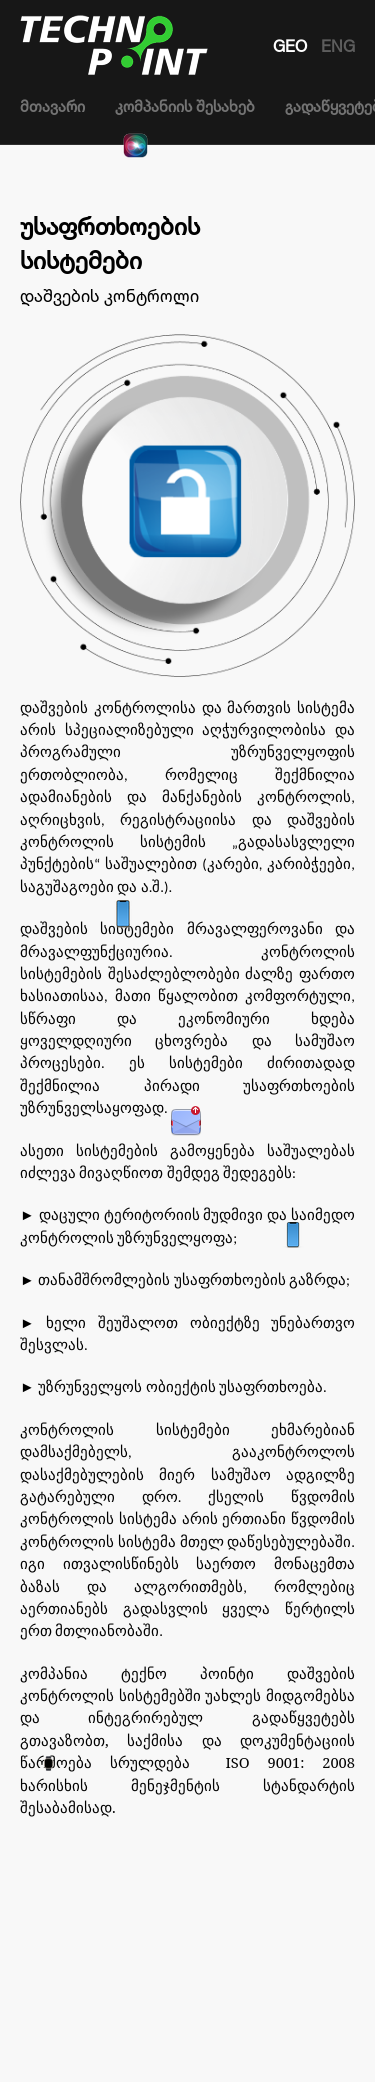 This screenshot has width=375, height=2082. Describe the element at coordinates (186, 1122) in the screenshot. I see `send an email message` at that location.